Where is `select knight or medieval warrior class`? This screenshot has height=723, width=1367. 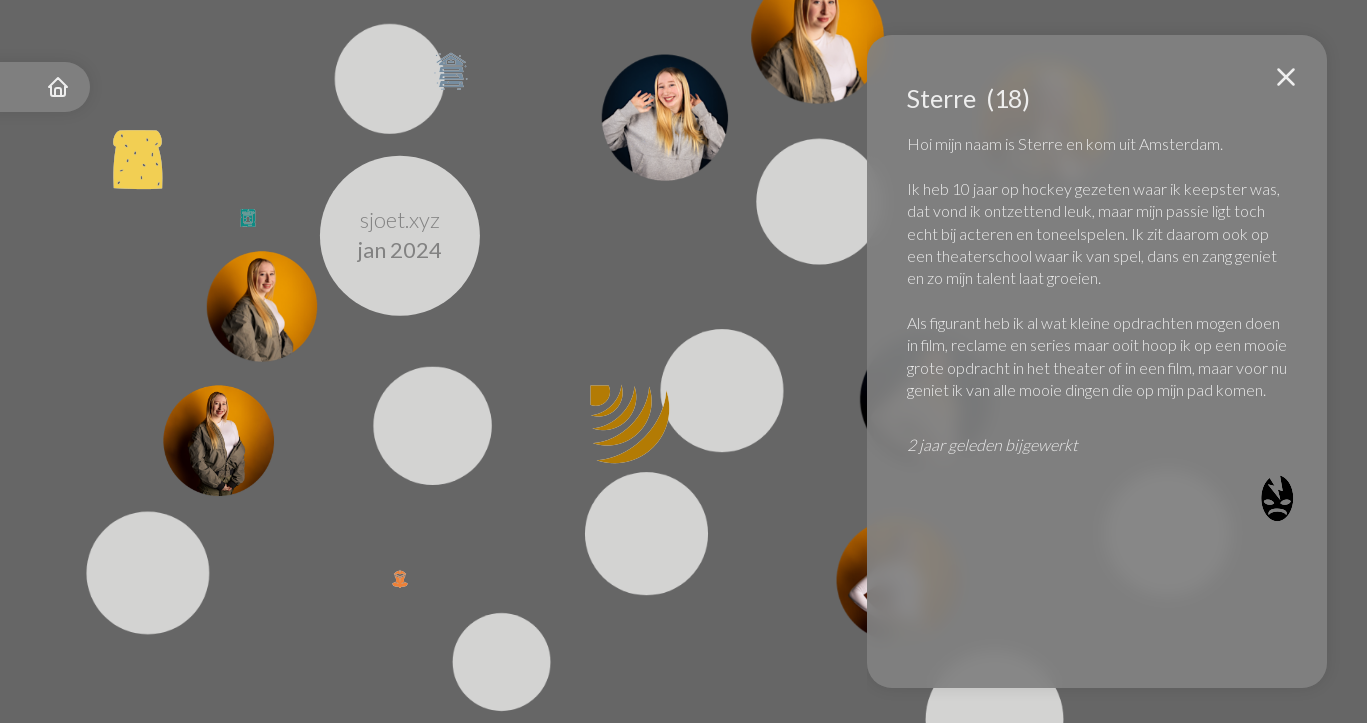 select knight or medieval warrior class is located at coordinates (400, 579).